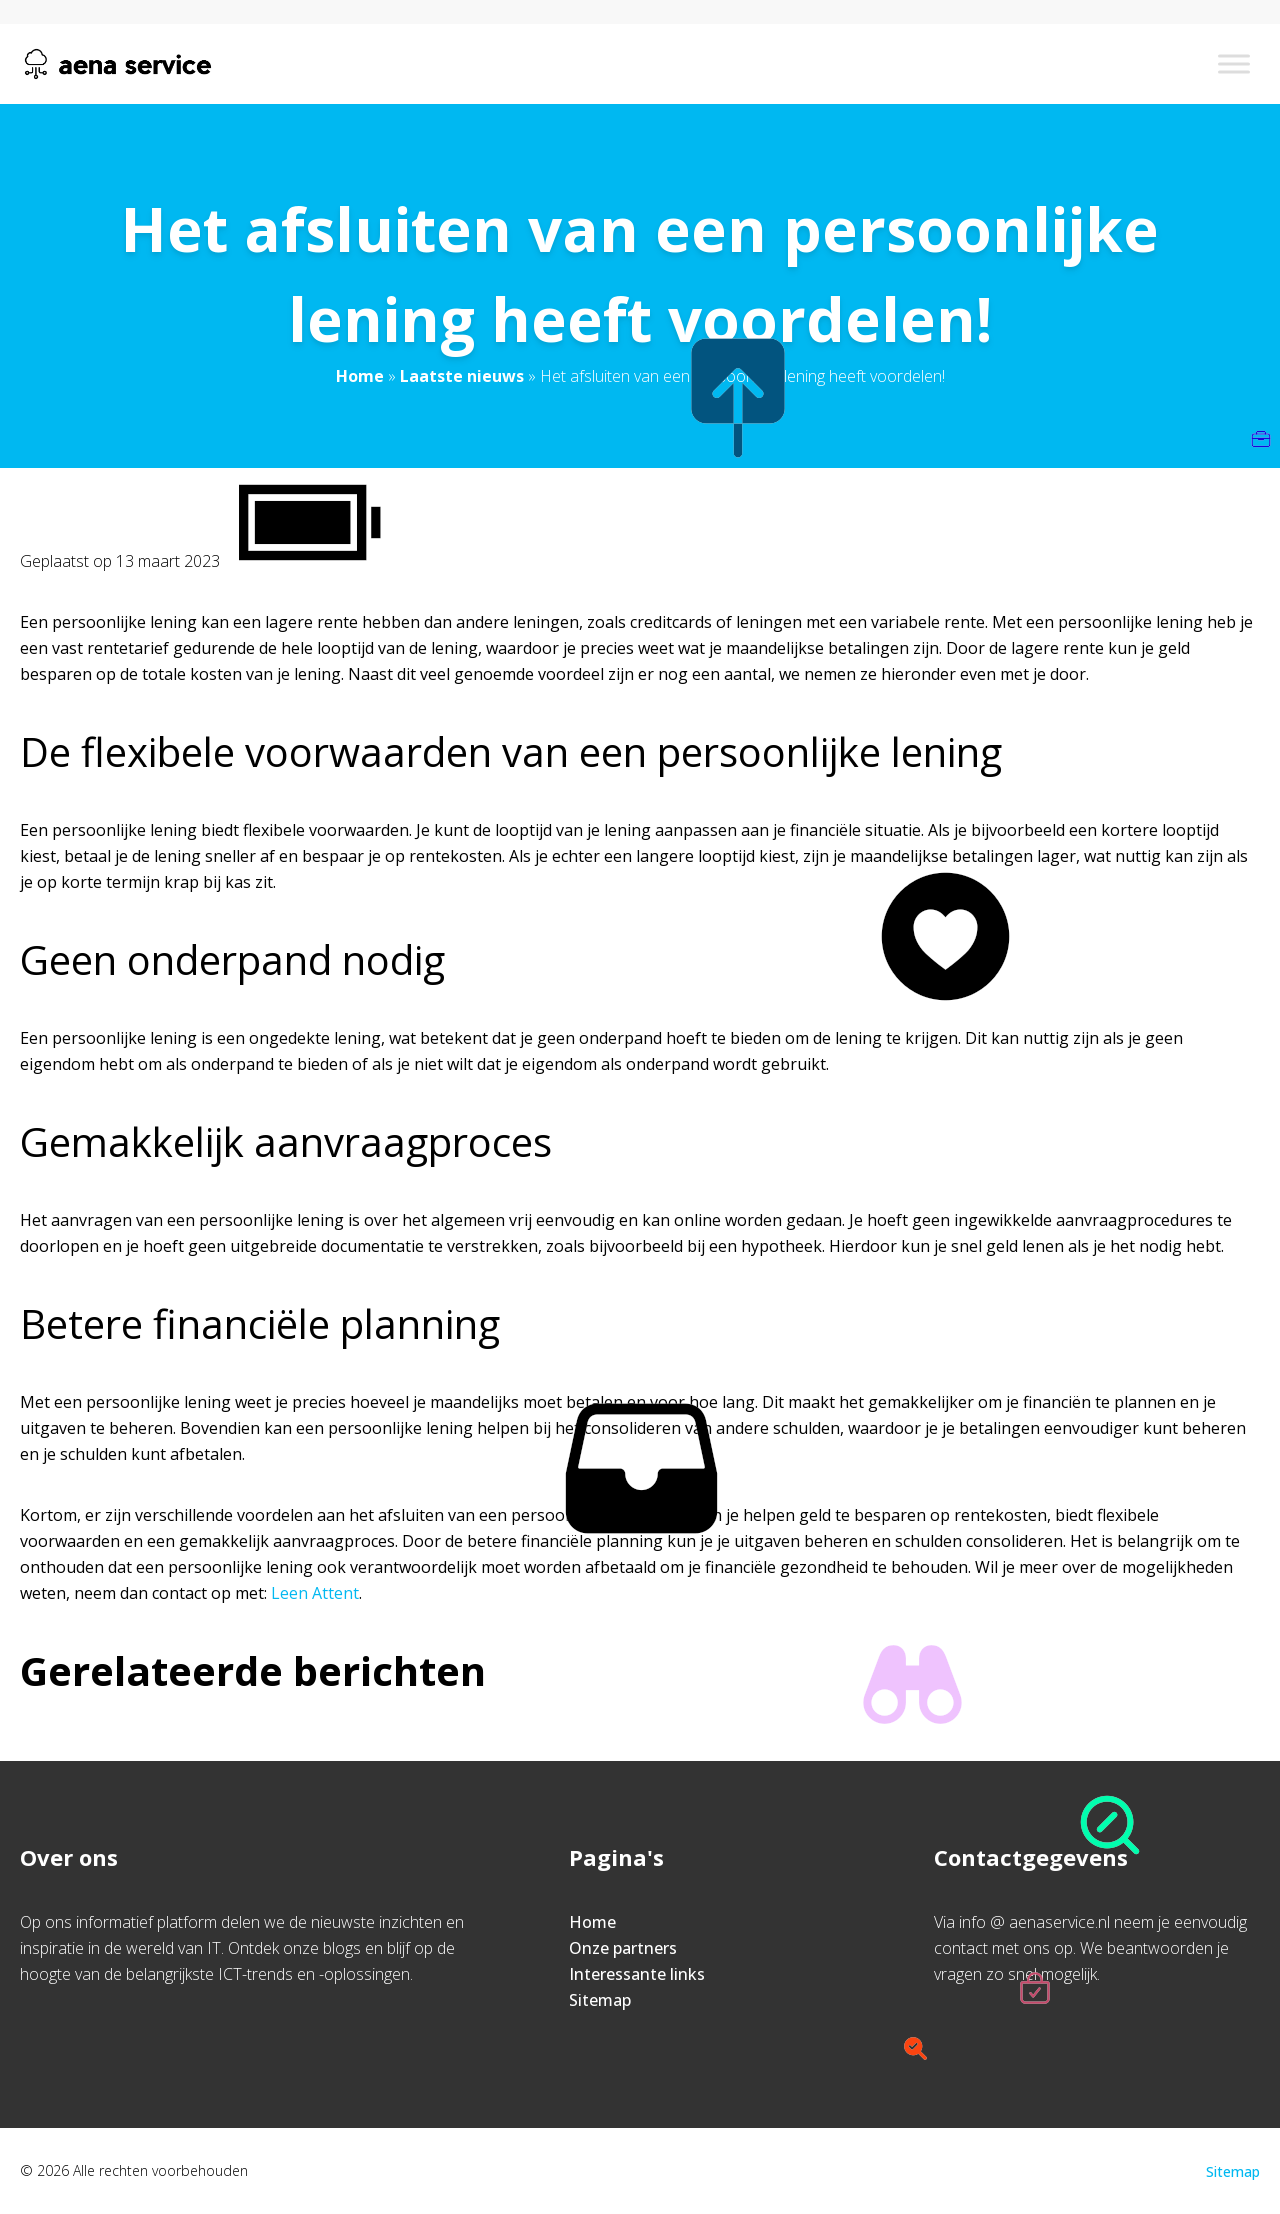 The height and width of the screenshot is (2214, 1280). I want to click on search completed successfully, so click(915, 2048).